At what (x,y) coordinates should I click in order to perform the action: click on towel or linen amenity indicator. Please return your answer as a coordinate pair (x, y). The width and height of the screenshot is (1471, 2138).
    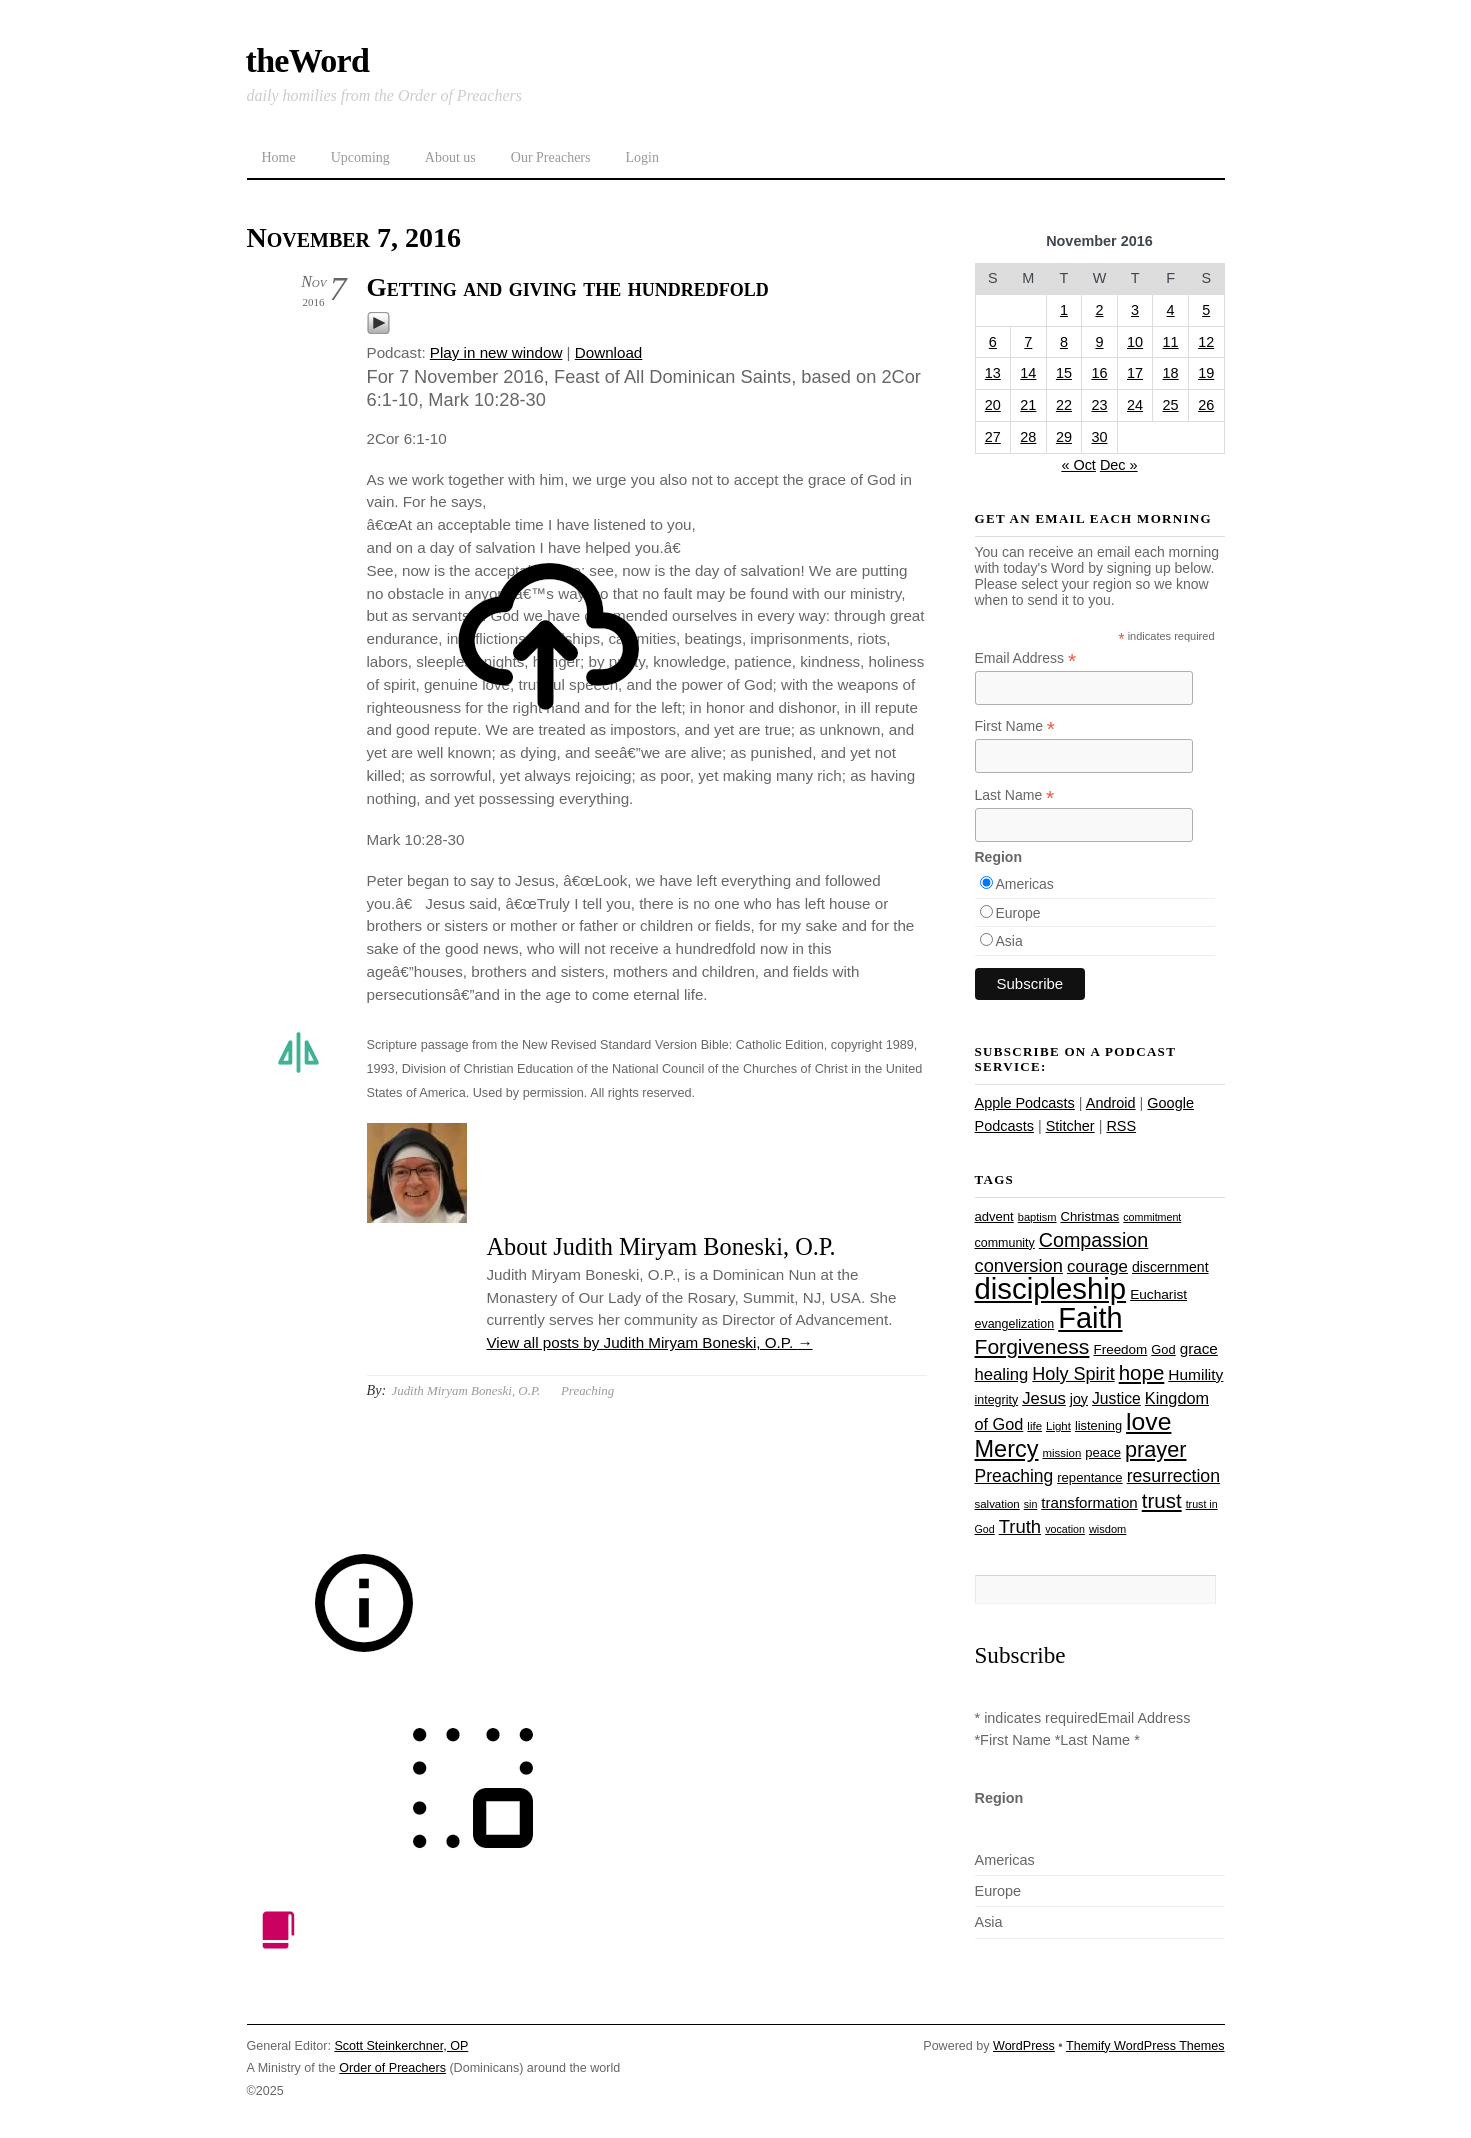
    Looking at the image, I should click on (277, 1930).